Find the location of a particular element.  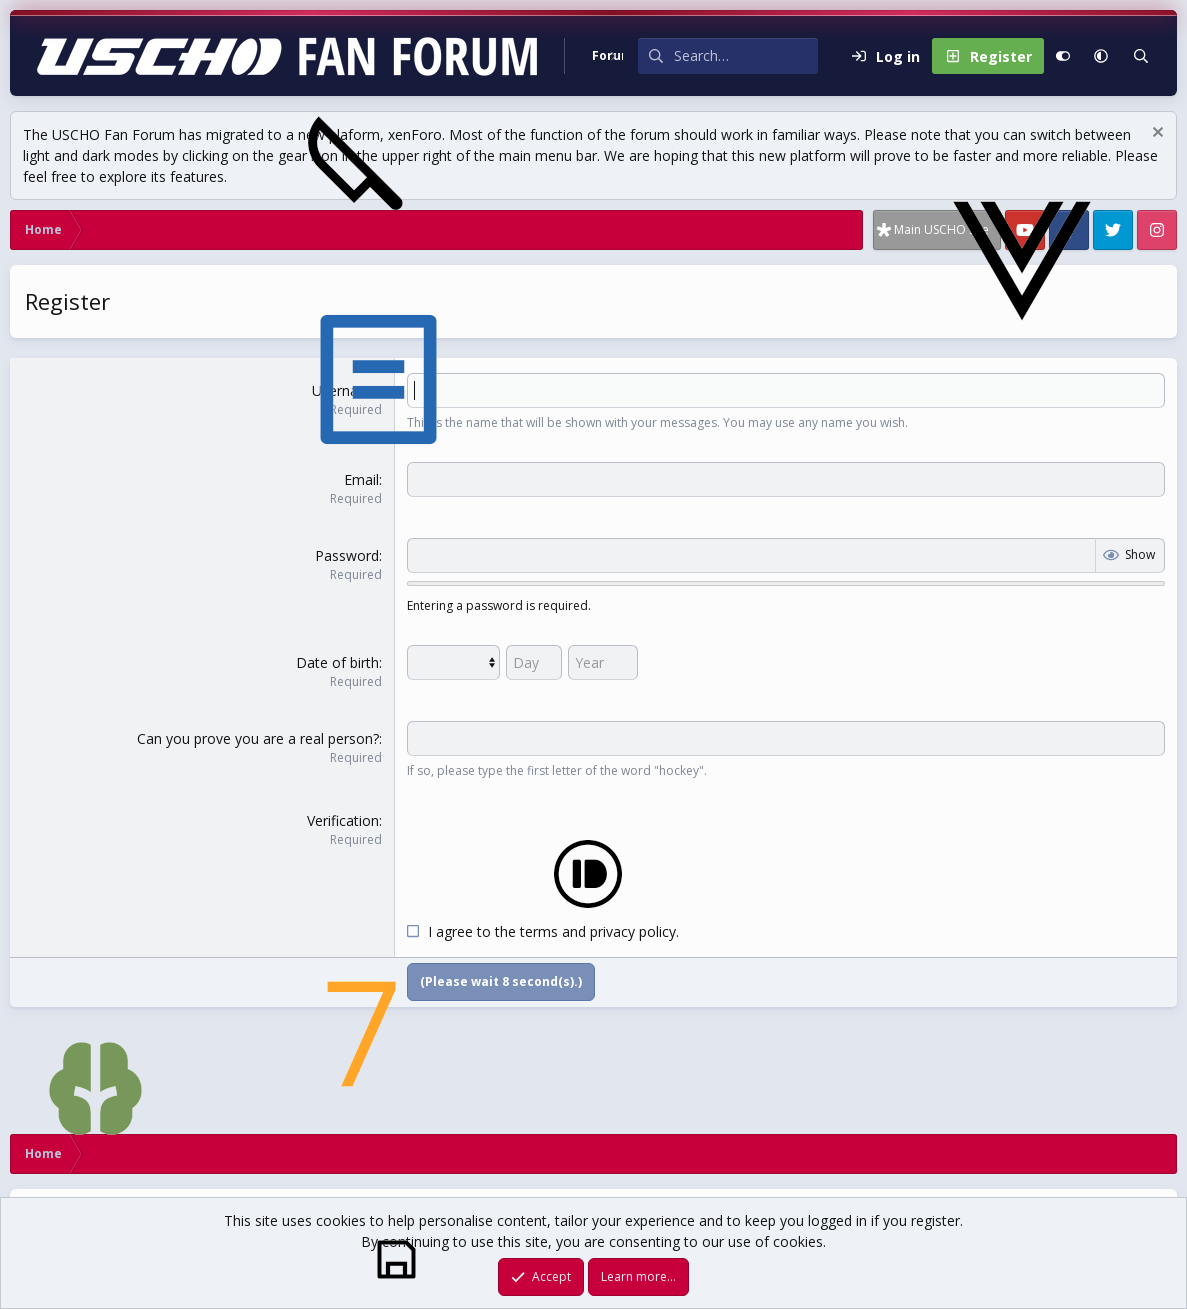

access AI or smart features is located at coordinates (95, 1088).